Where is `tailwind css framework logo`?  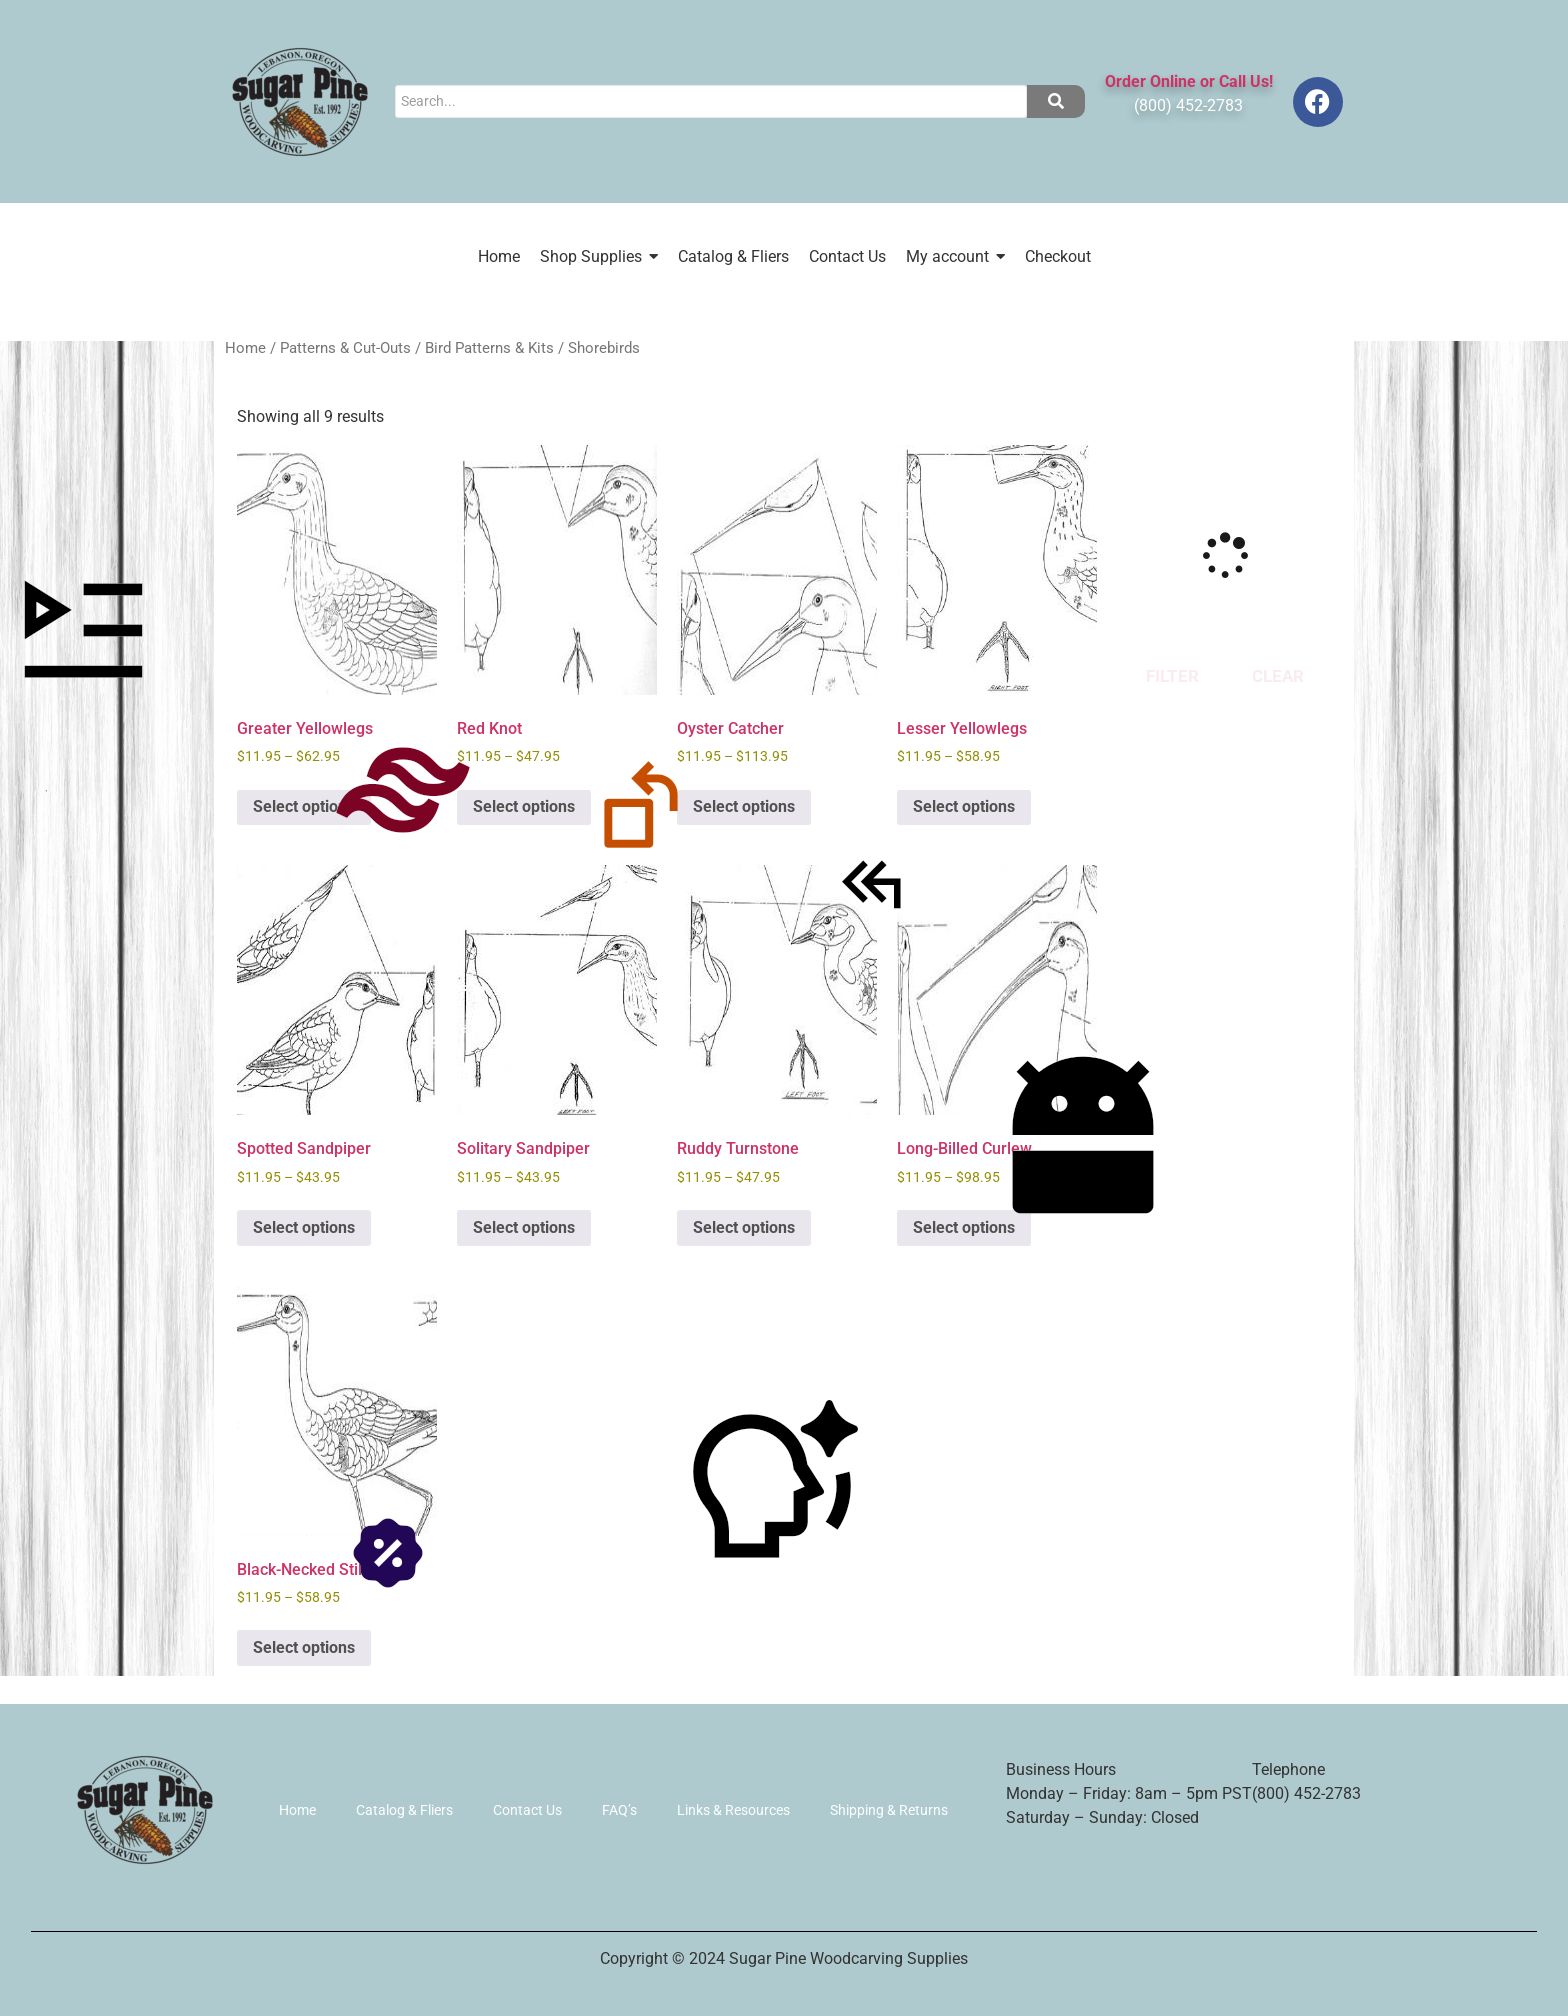
tailwind css framework logo is located at coordinates (403, 790).